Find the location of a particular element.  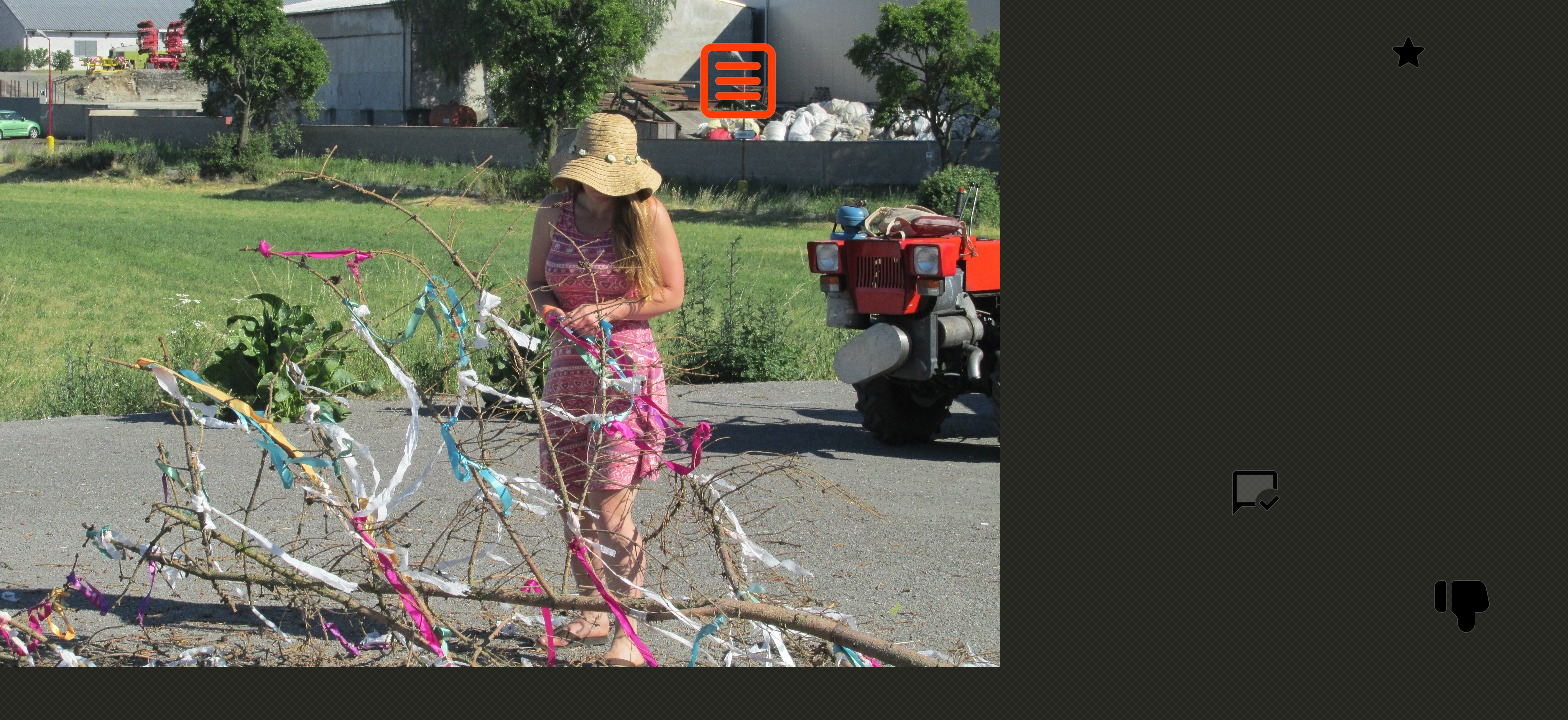

access genetic or DNA-related information is located at coordinates (896, 609).